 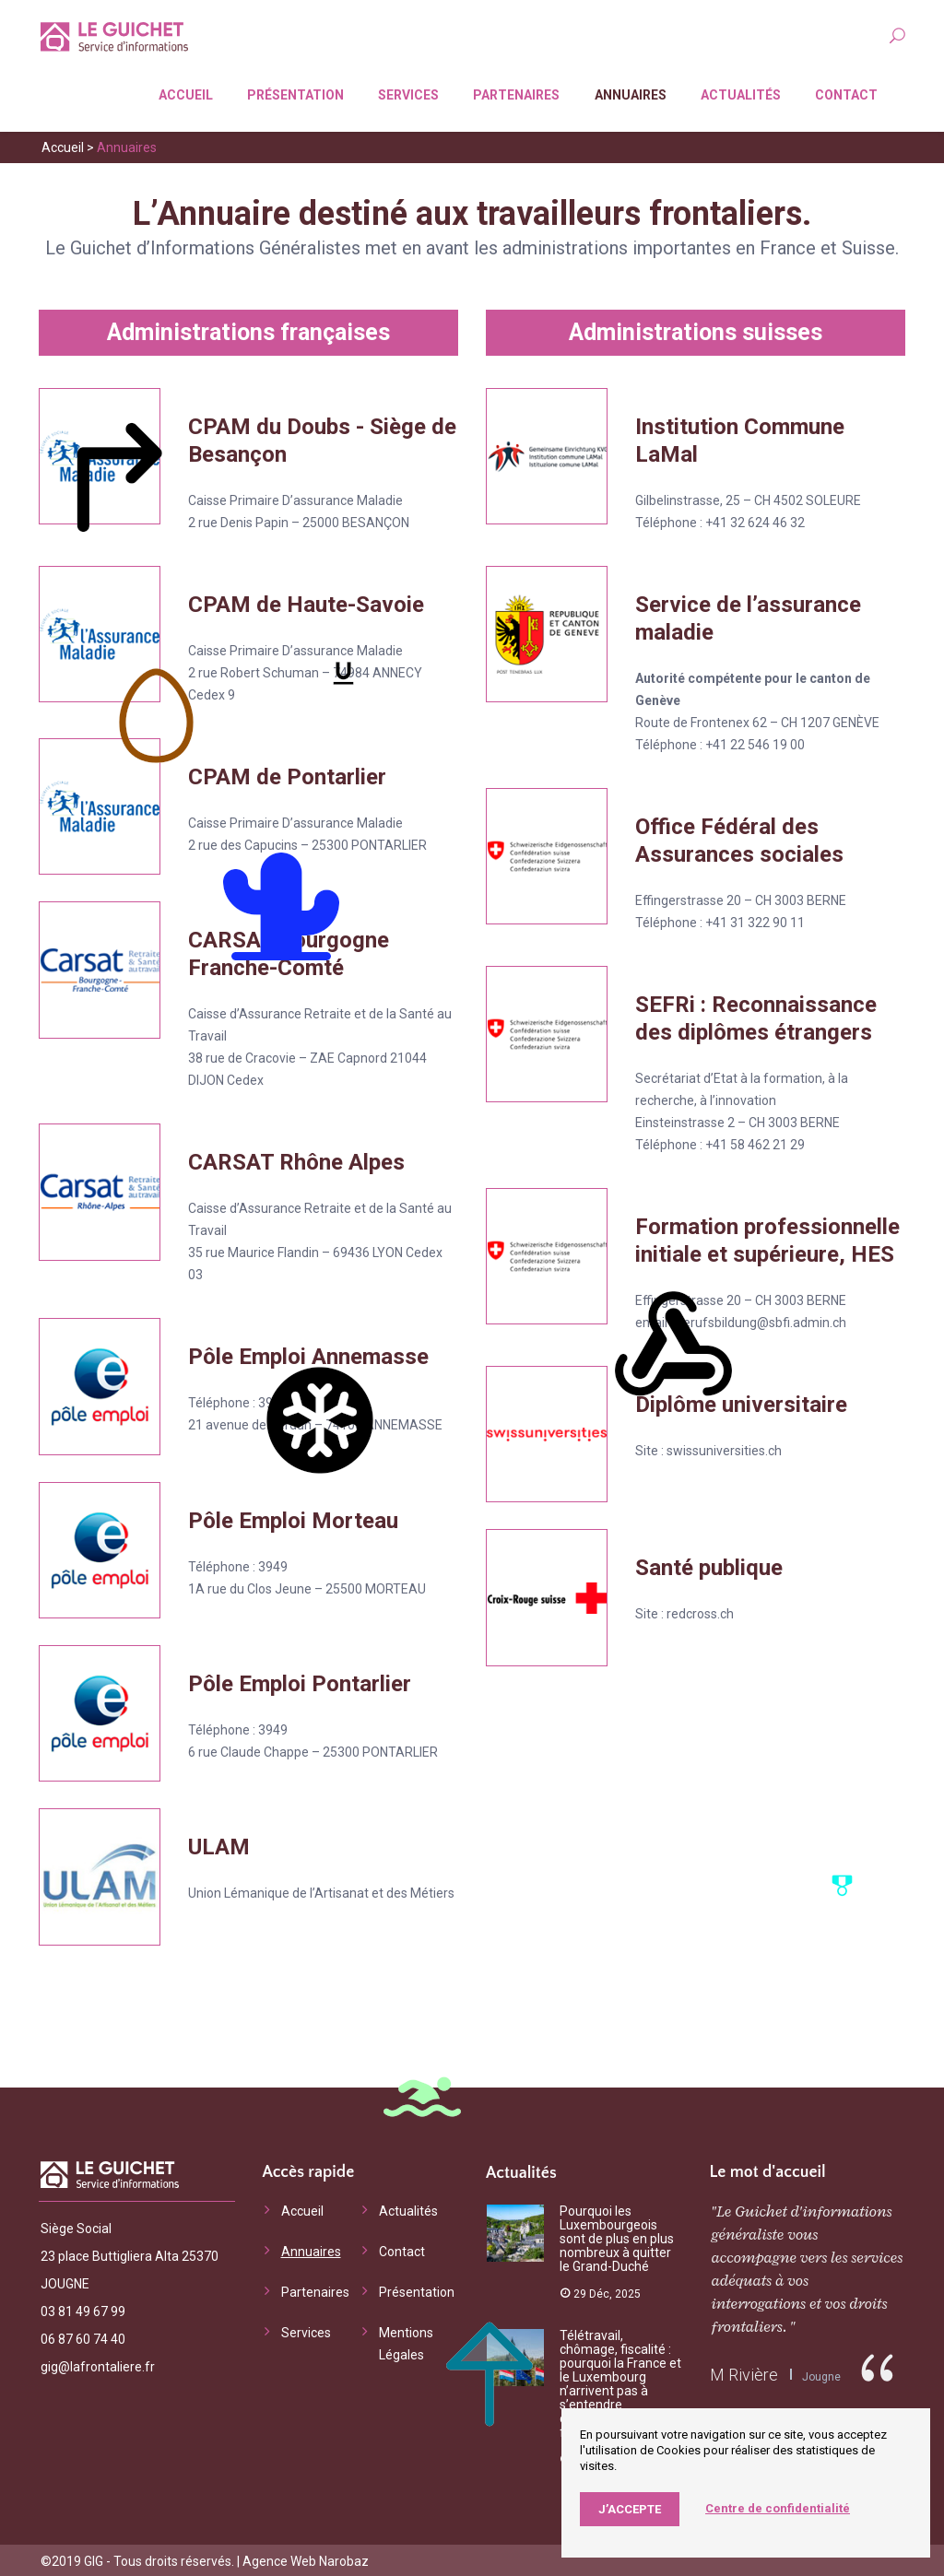 What do you see at coordinates (490, 2374) in the screenshot?
I see `scroll to top of page` at bounding box center [490, 2374].